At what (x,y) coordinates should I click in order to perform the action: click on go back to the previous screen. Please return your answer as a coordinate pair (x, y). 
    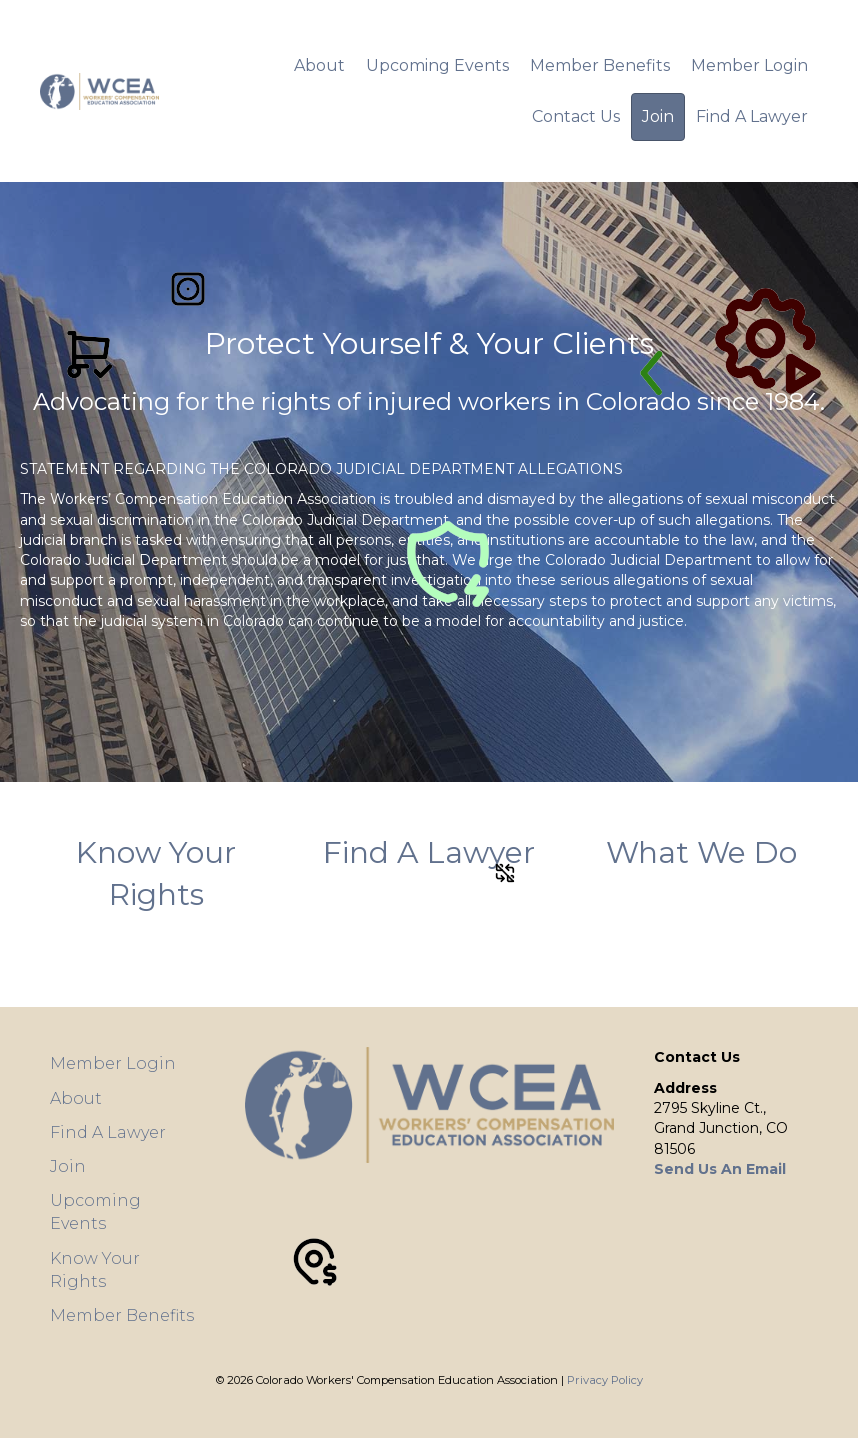
    Looking at the image, I should click on (653, 373).